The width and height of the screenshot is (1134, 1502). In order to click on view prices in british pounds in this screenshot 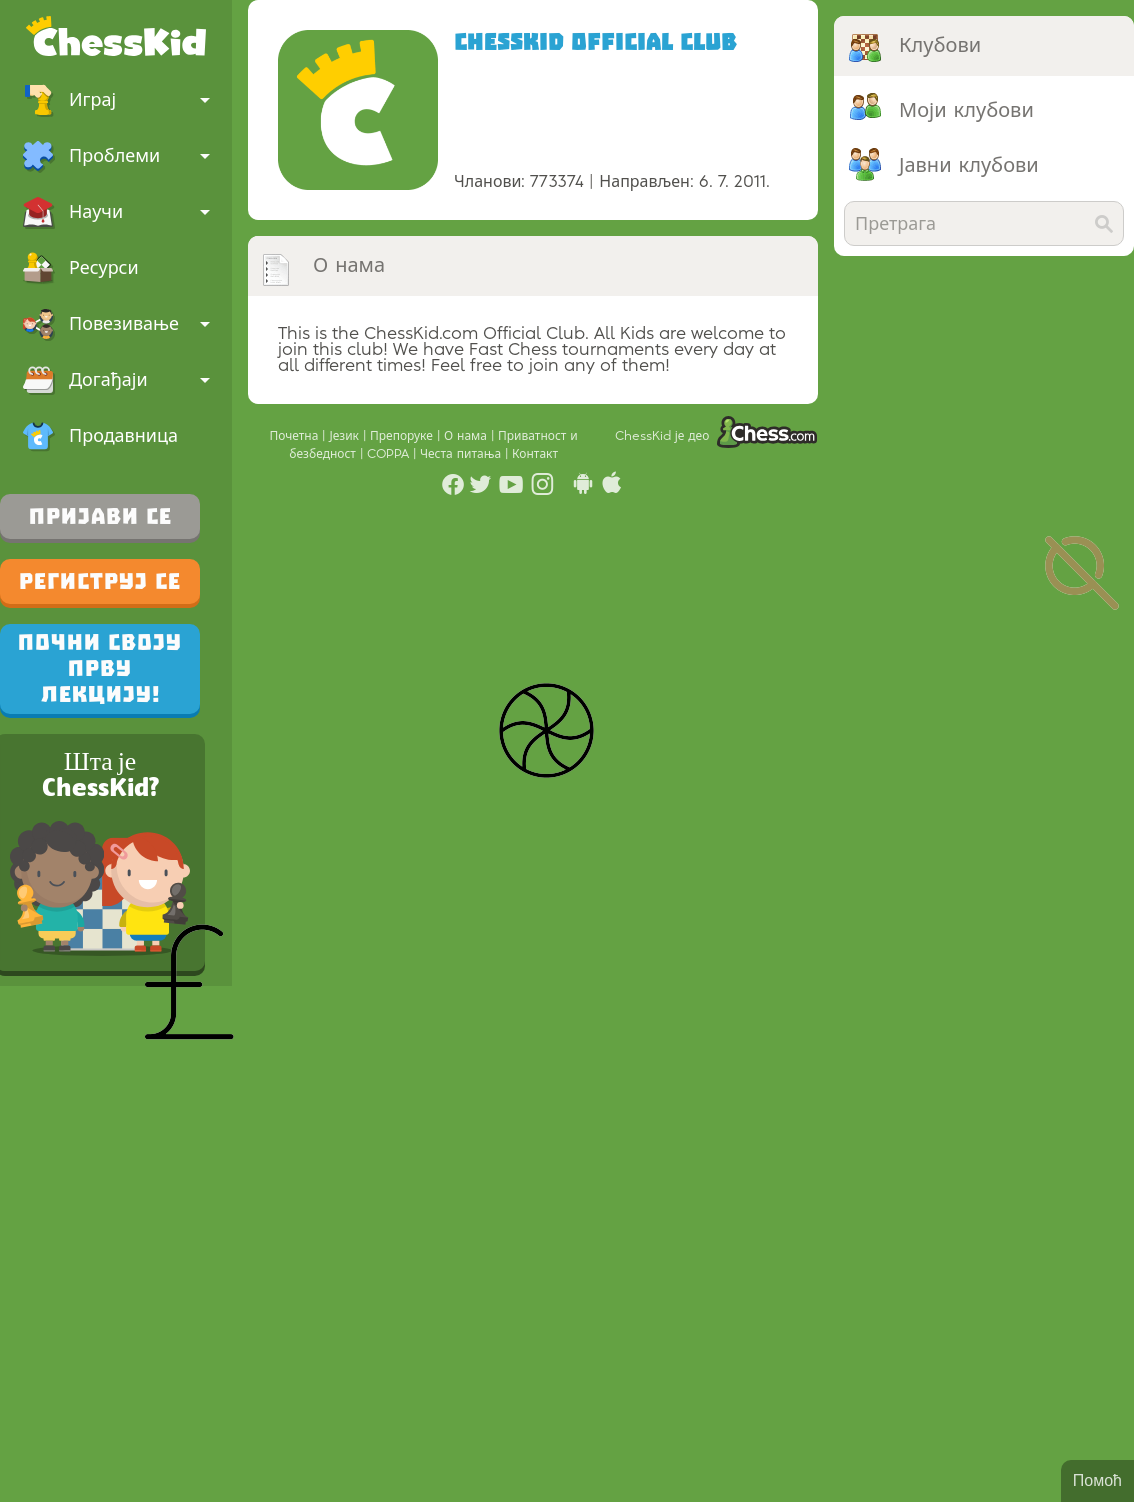, I will do `click(194, 984)`.